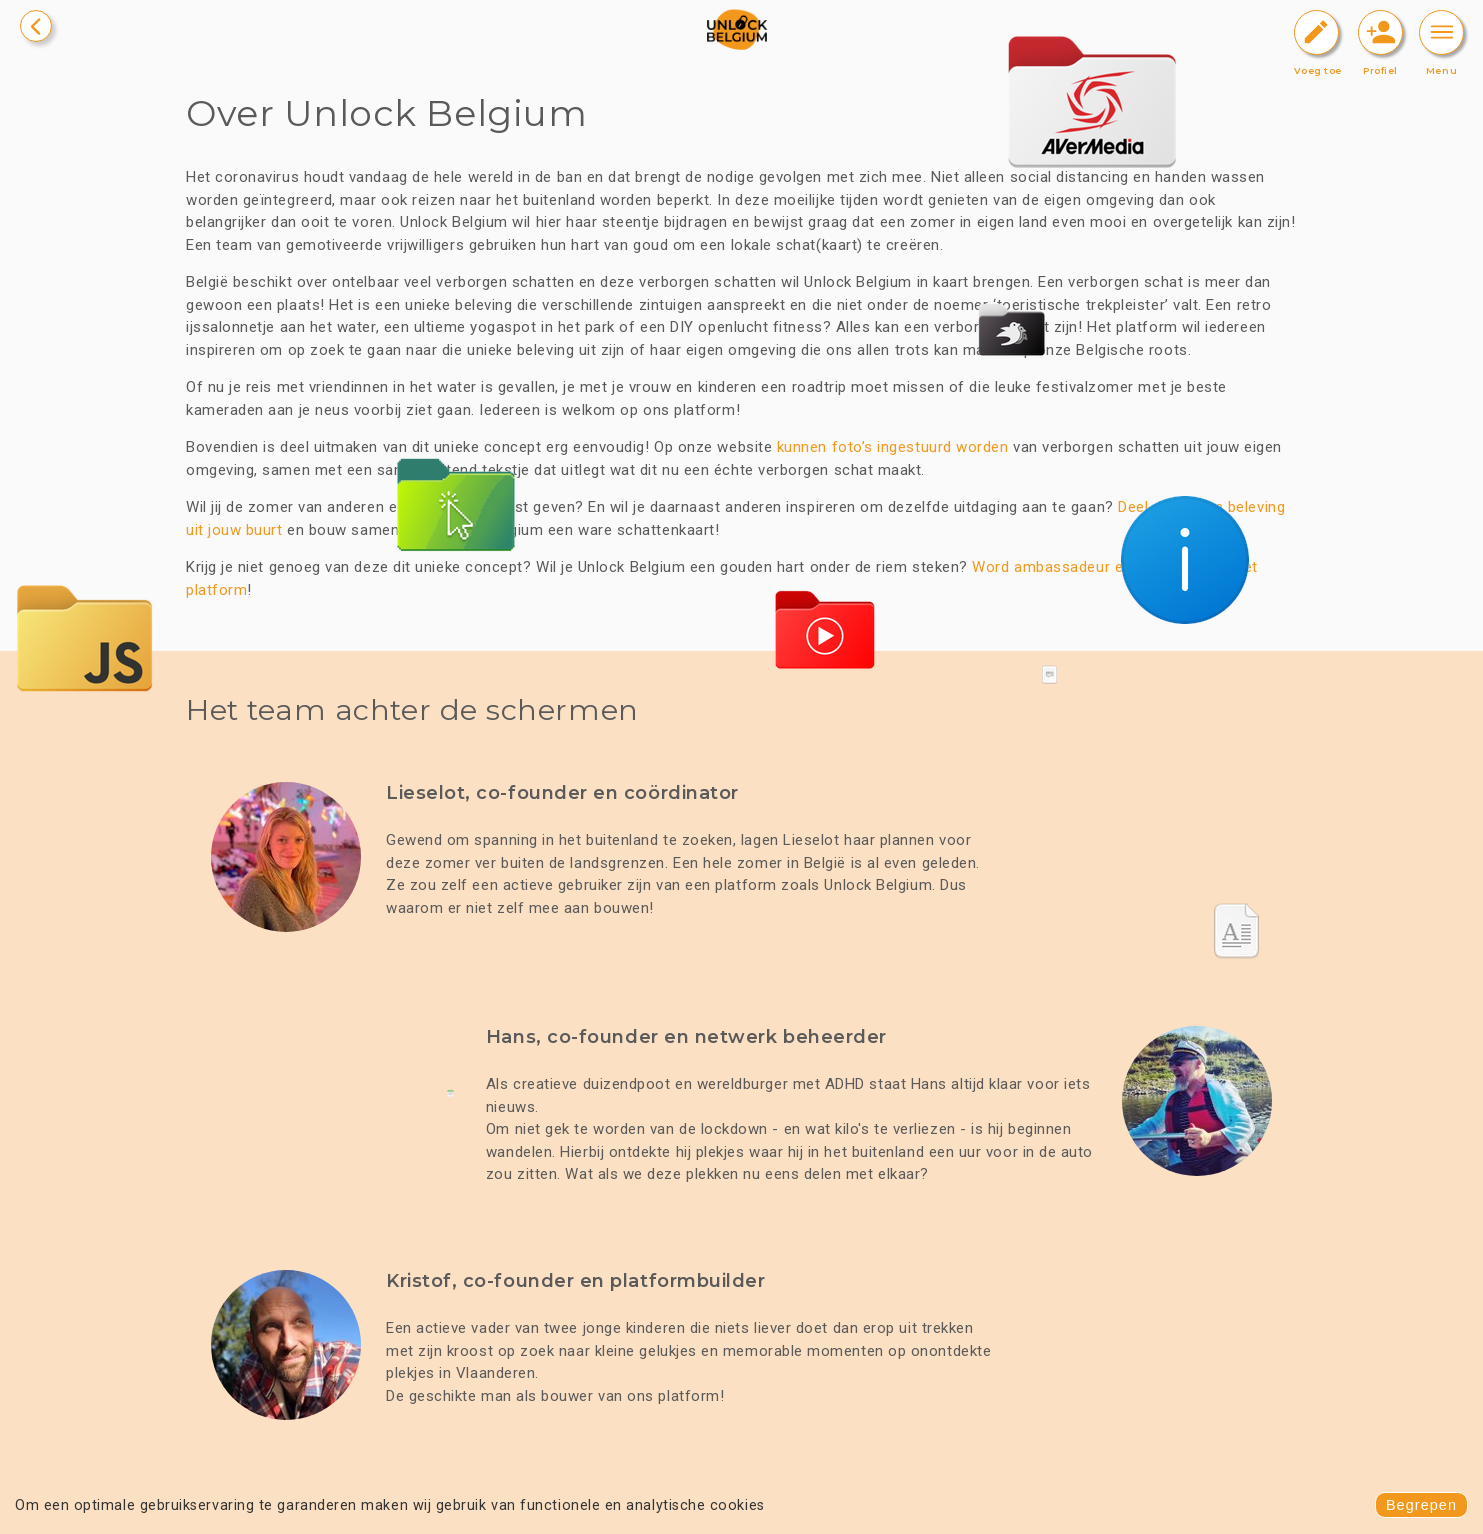 This screenshot has height=1534, width=1483. Describe the element at coordinates (84, 642) in the screenshot. I see `open javascript project folder` at that location.